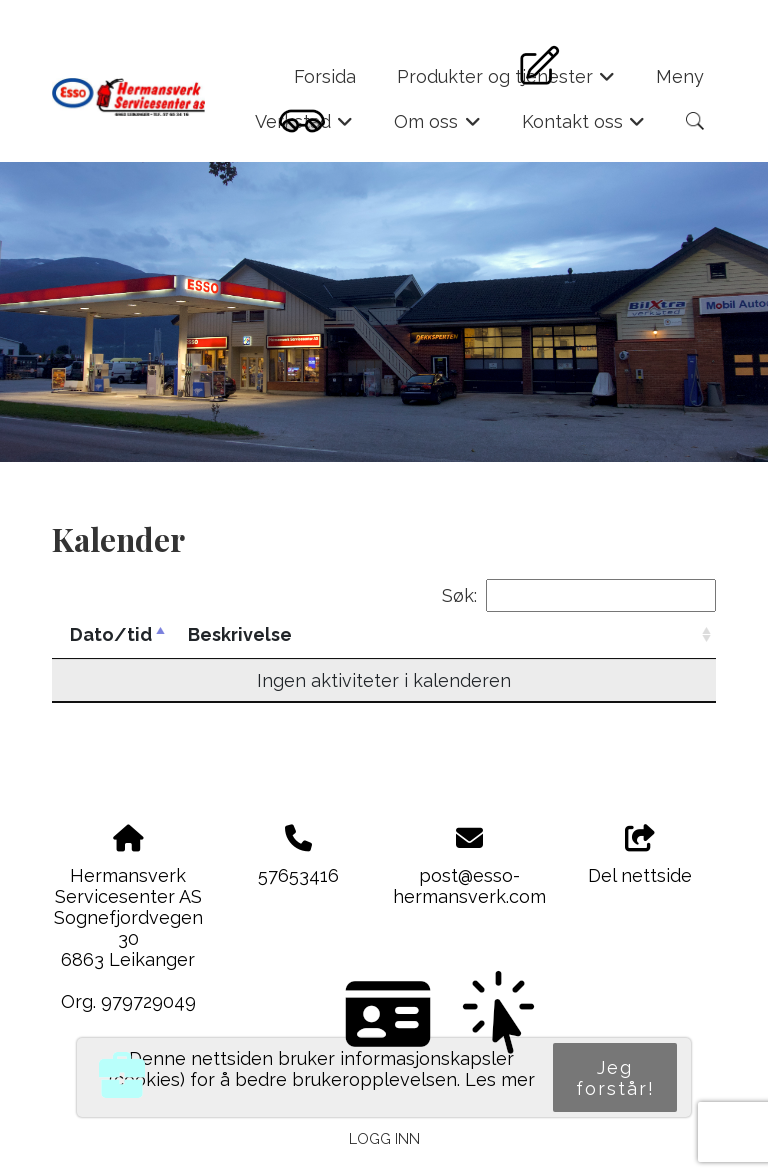 This screenshot has height=1176, width=768. What do you see at coordinates (539, 66) in the screenshot?
I see `edit or compose a new document` at bounding box center [539, 66].